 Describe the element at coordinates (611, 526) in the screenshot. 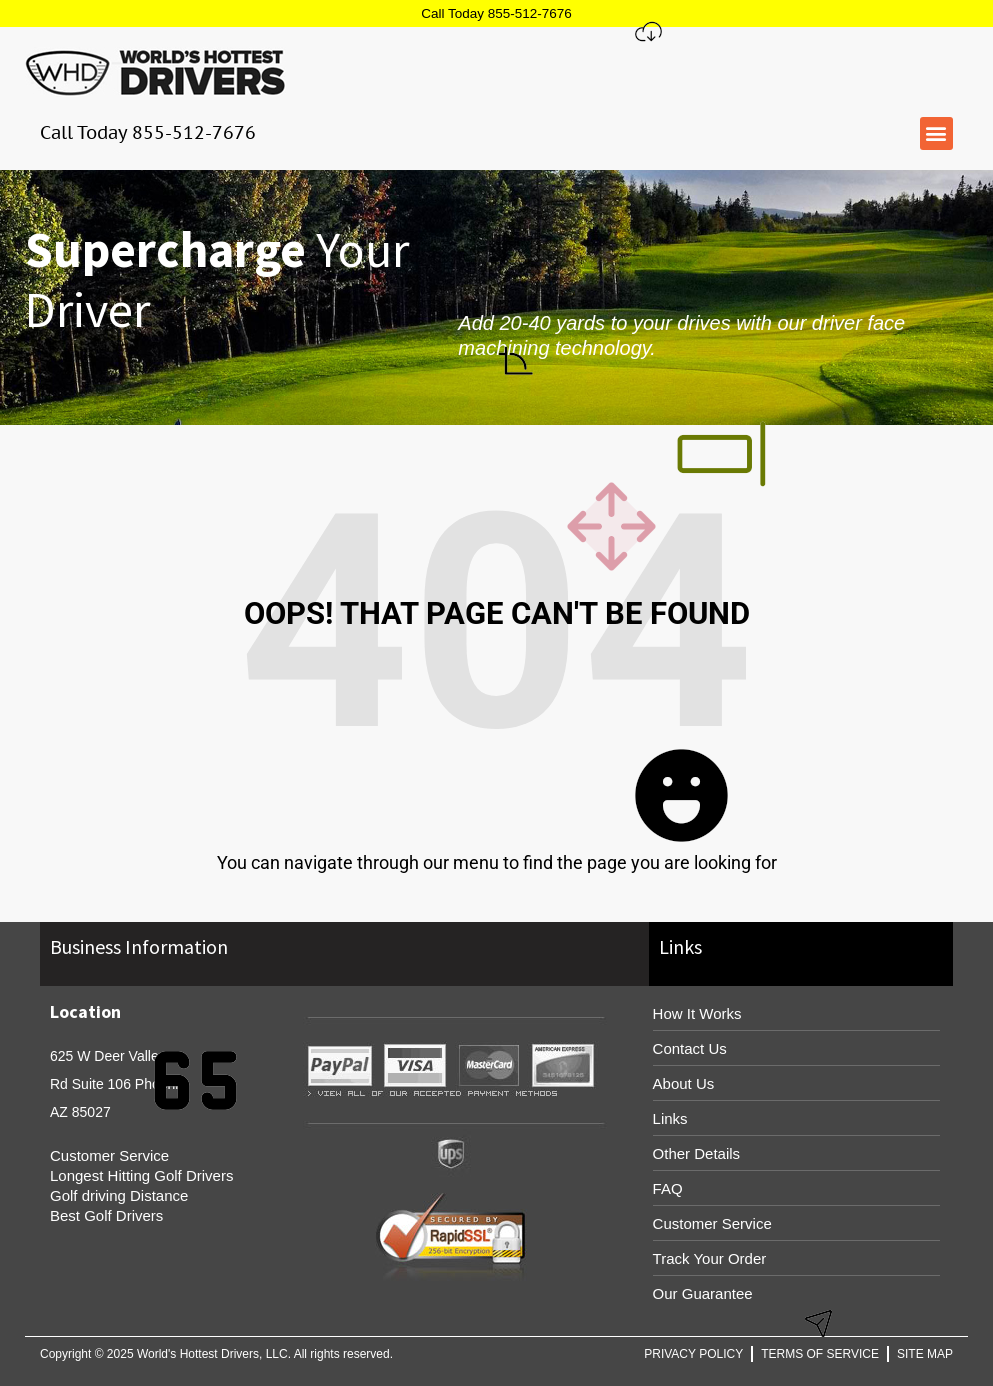

I see `expand content in all directions` at that location.